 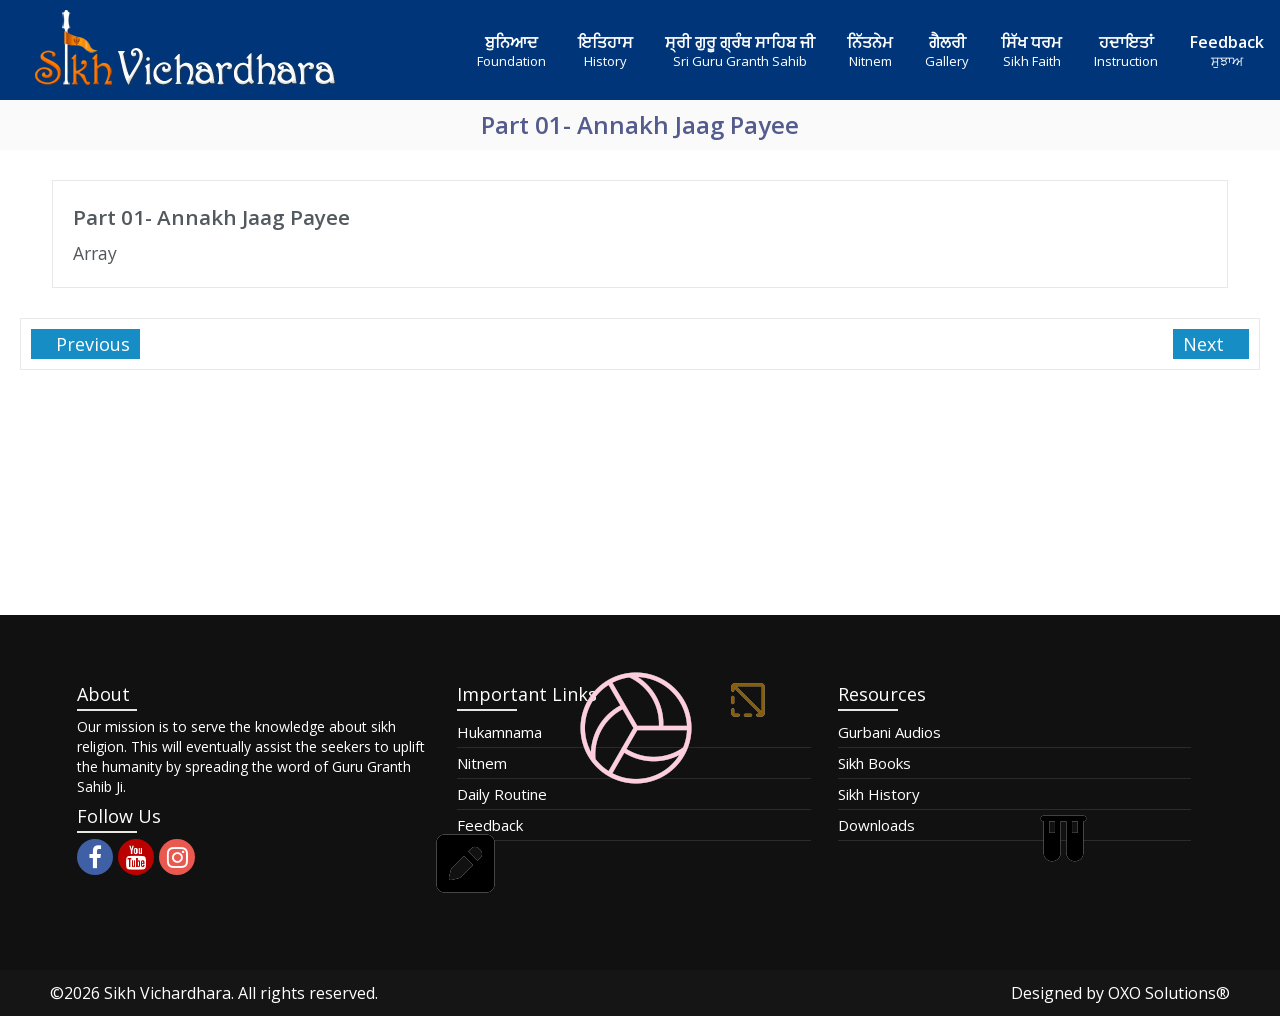 I want to click on volleyball sport category or activity, so click(x=636, y=728).